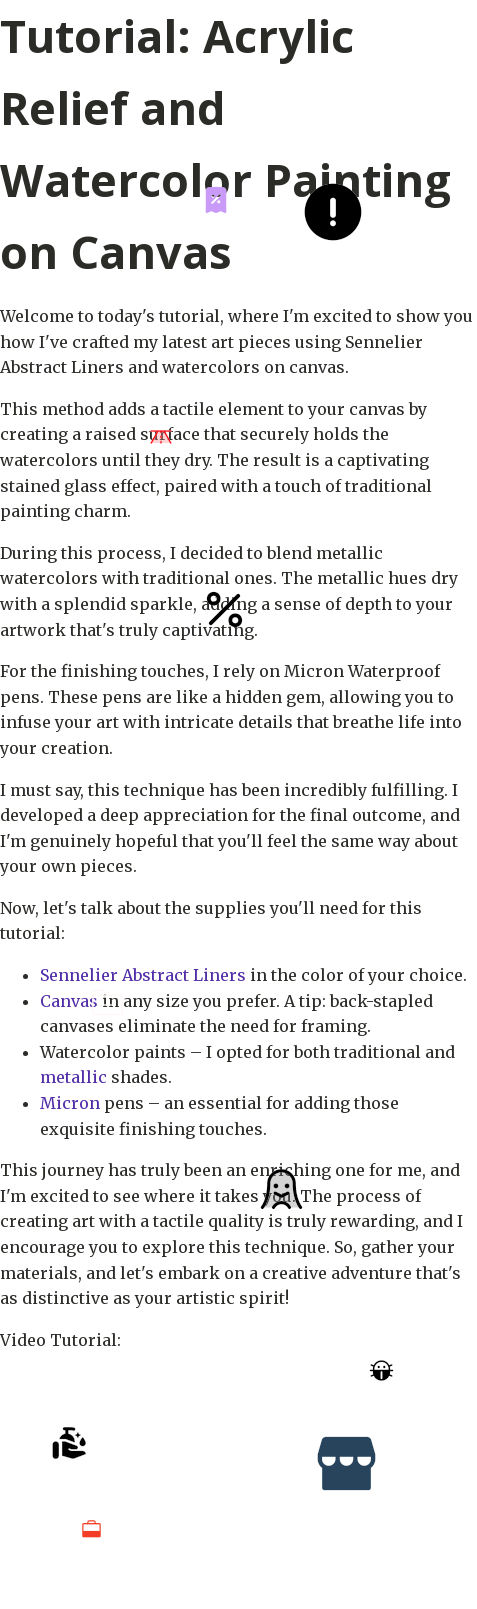  I want to click on view driving directions or navigation, so click(161, 437).